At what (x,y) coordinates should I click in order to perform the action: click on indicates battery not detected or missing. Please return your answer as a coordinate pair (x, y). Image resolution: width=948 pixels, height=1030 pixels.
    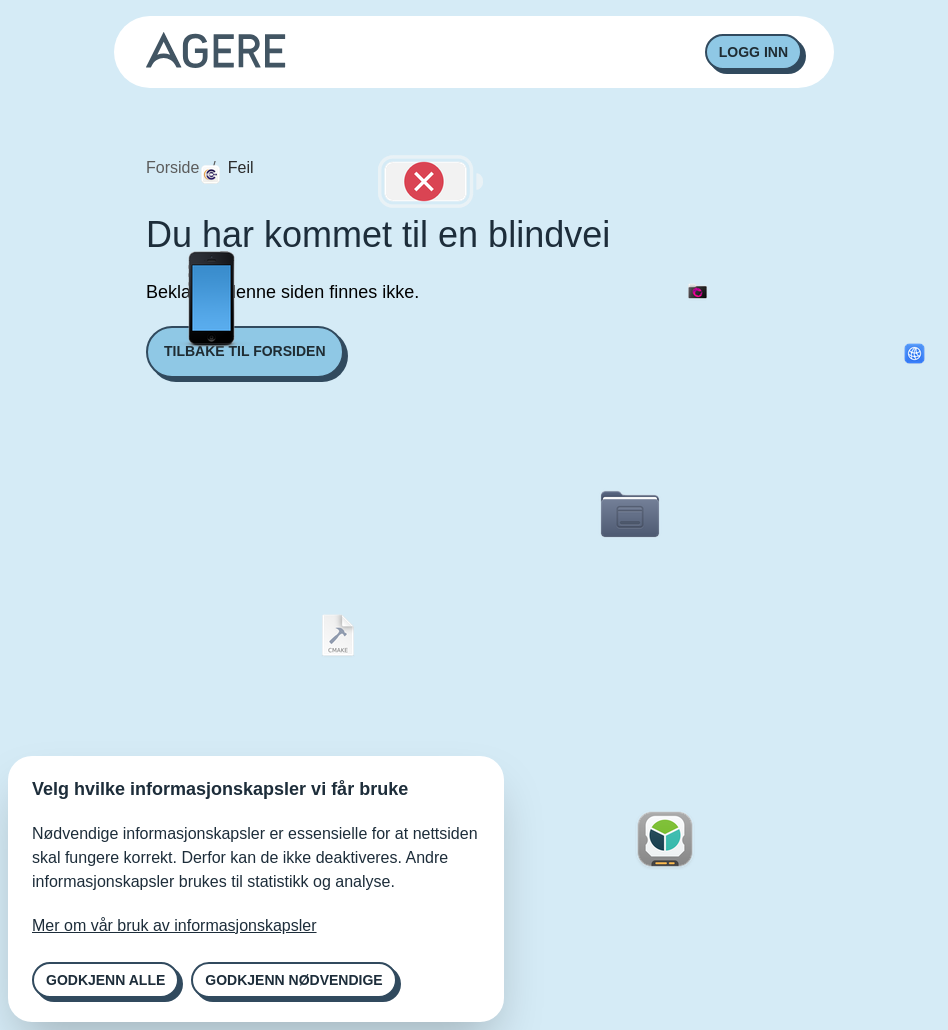
    Looking at the image, I should click on (430, 181).